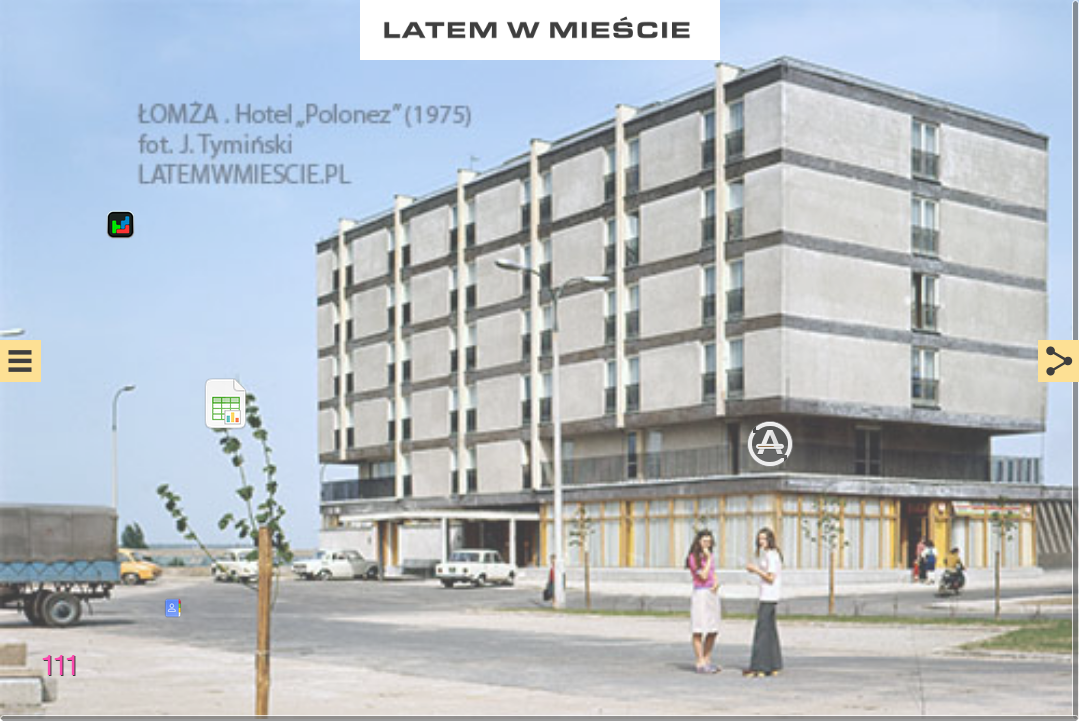 This screenshot has width=1079, height=722. I want to click on launch petris puzzle game, so click(120, 224).